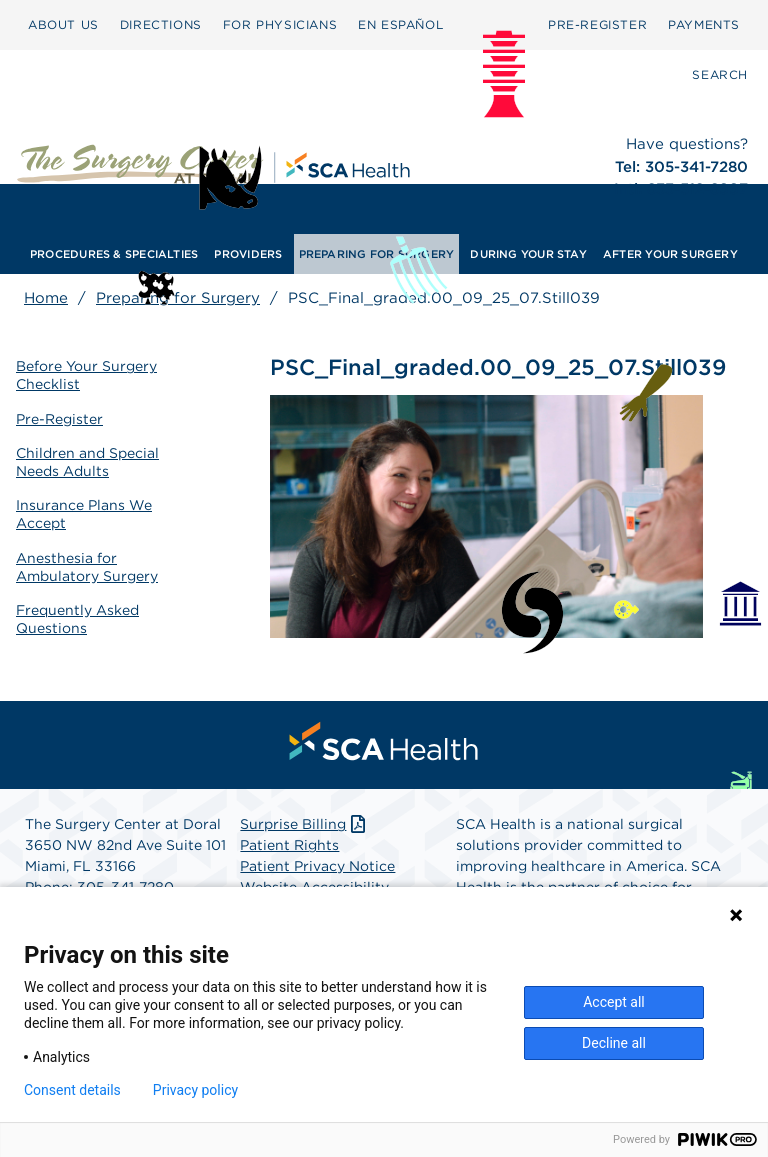 Image resolution: width=768 pixels, height=1157 pixels. I want to click on use heavy-duty stapler tool, so click(741, 780).